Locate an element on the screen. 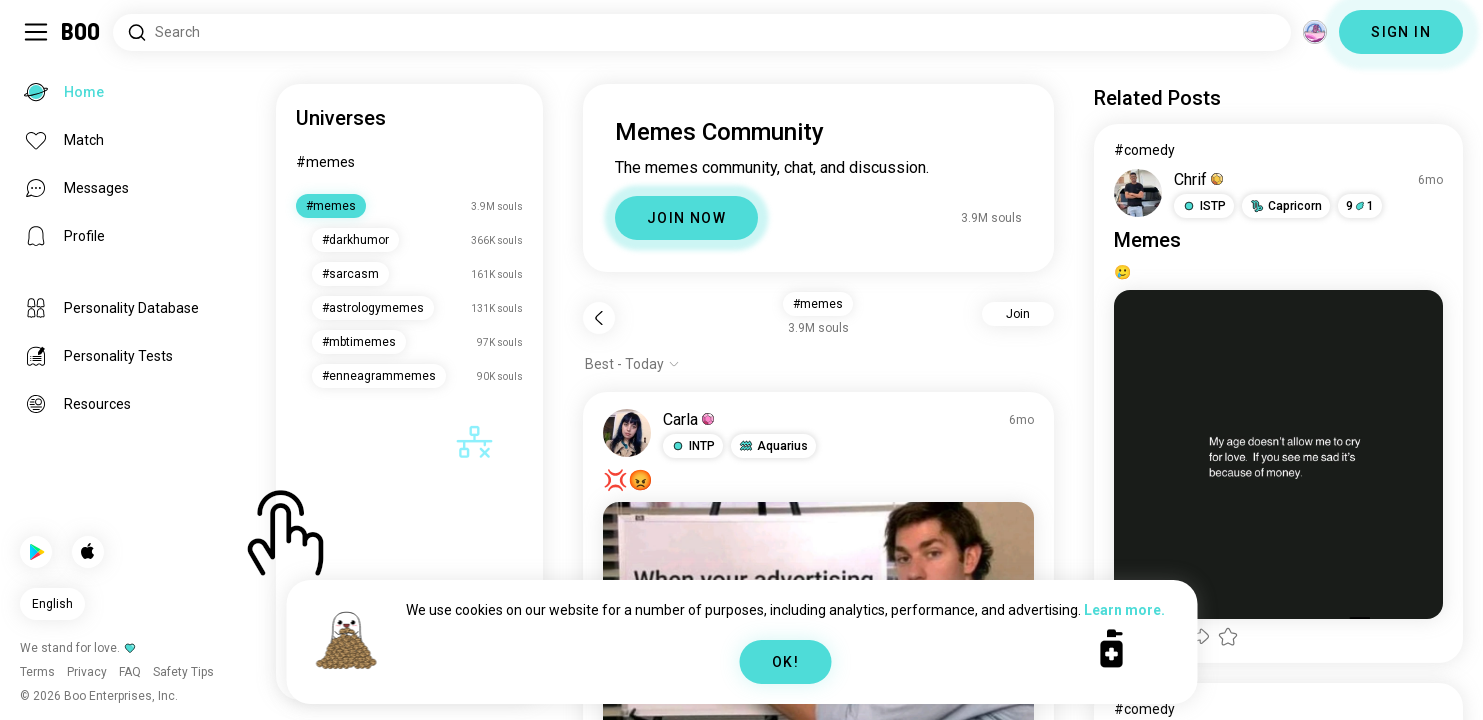 The height and width of the screenshot is (720, 1483). network connection error or failure is located at coordinates (474, 442).